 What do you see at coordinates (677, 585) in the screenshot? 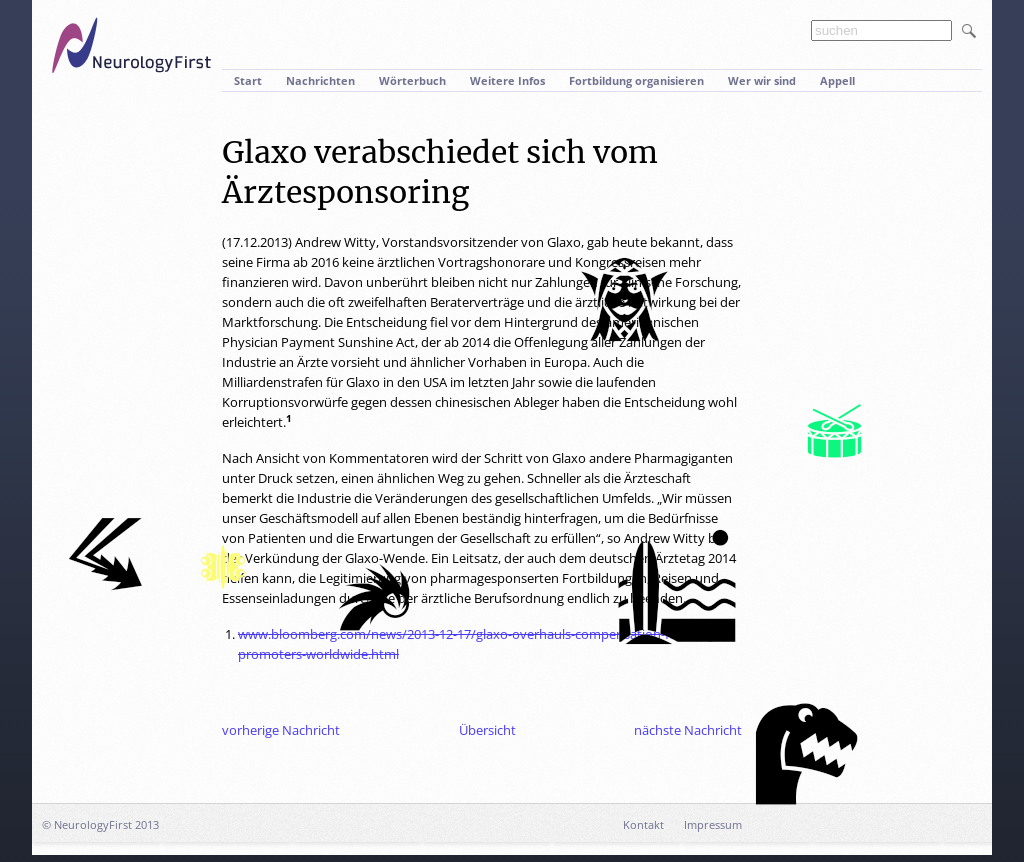
I see `access surfing or water sports activities` at bounding box center [677, 585].